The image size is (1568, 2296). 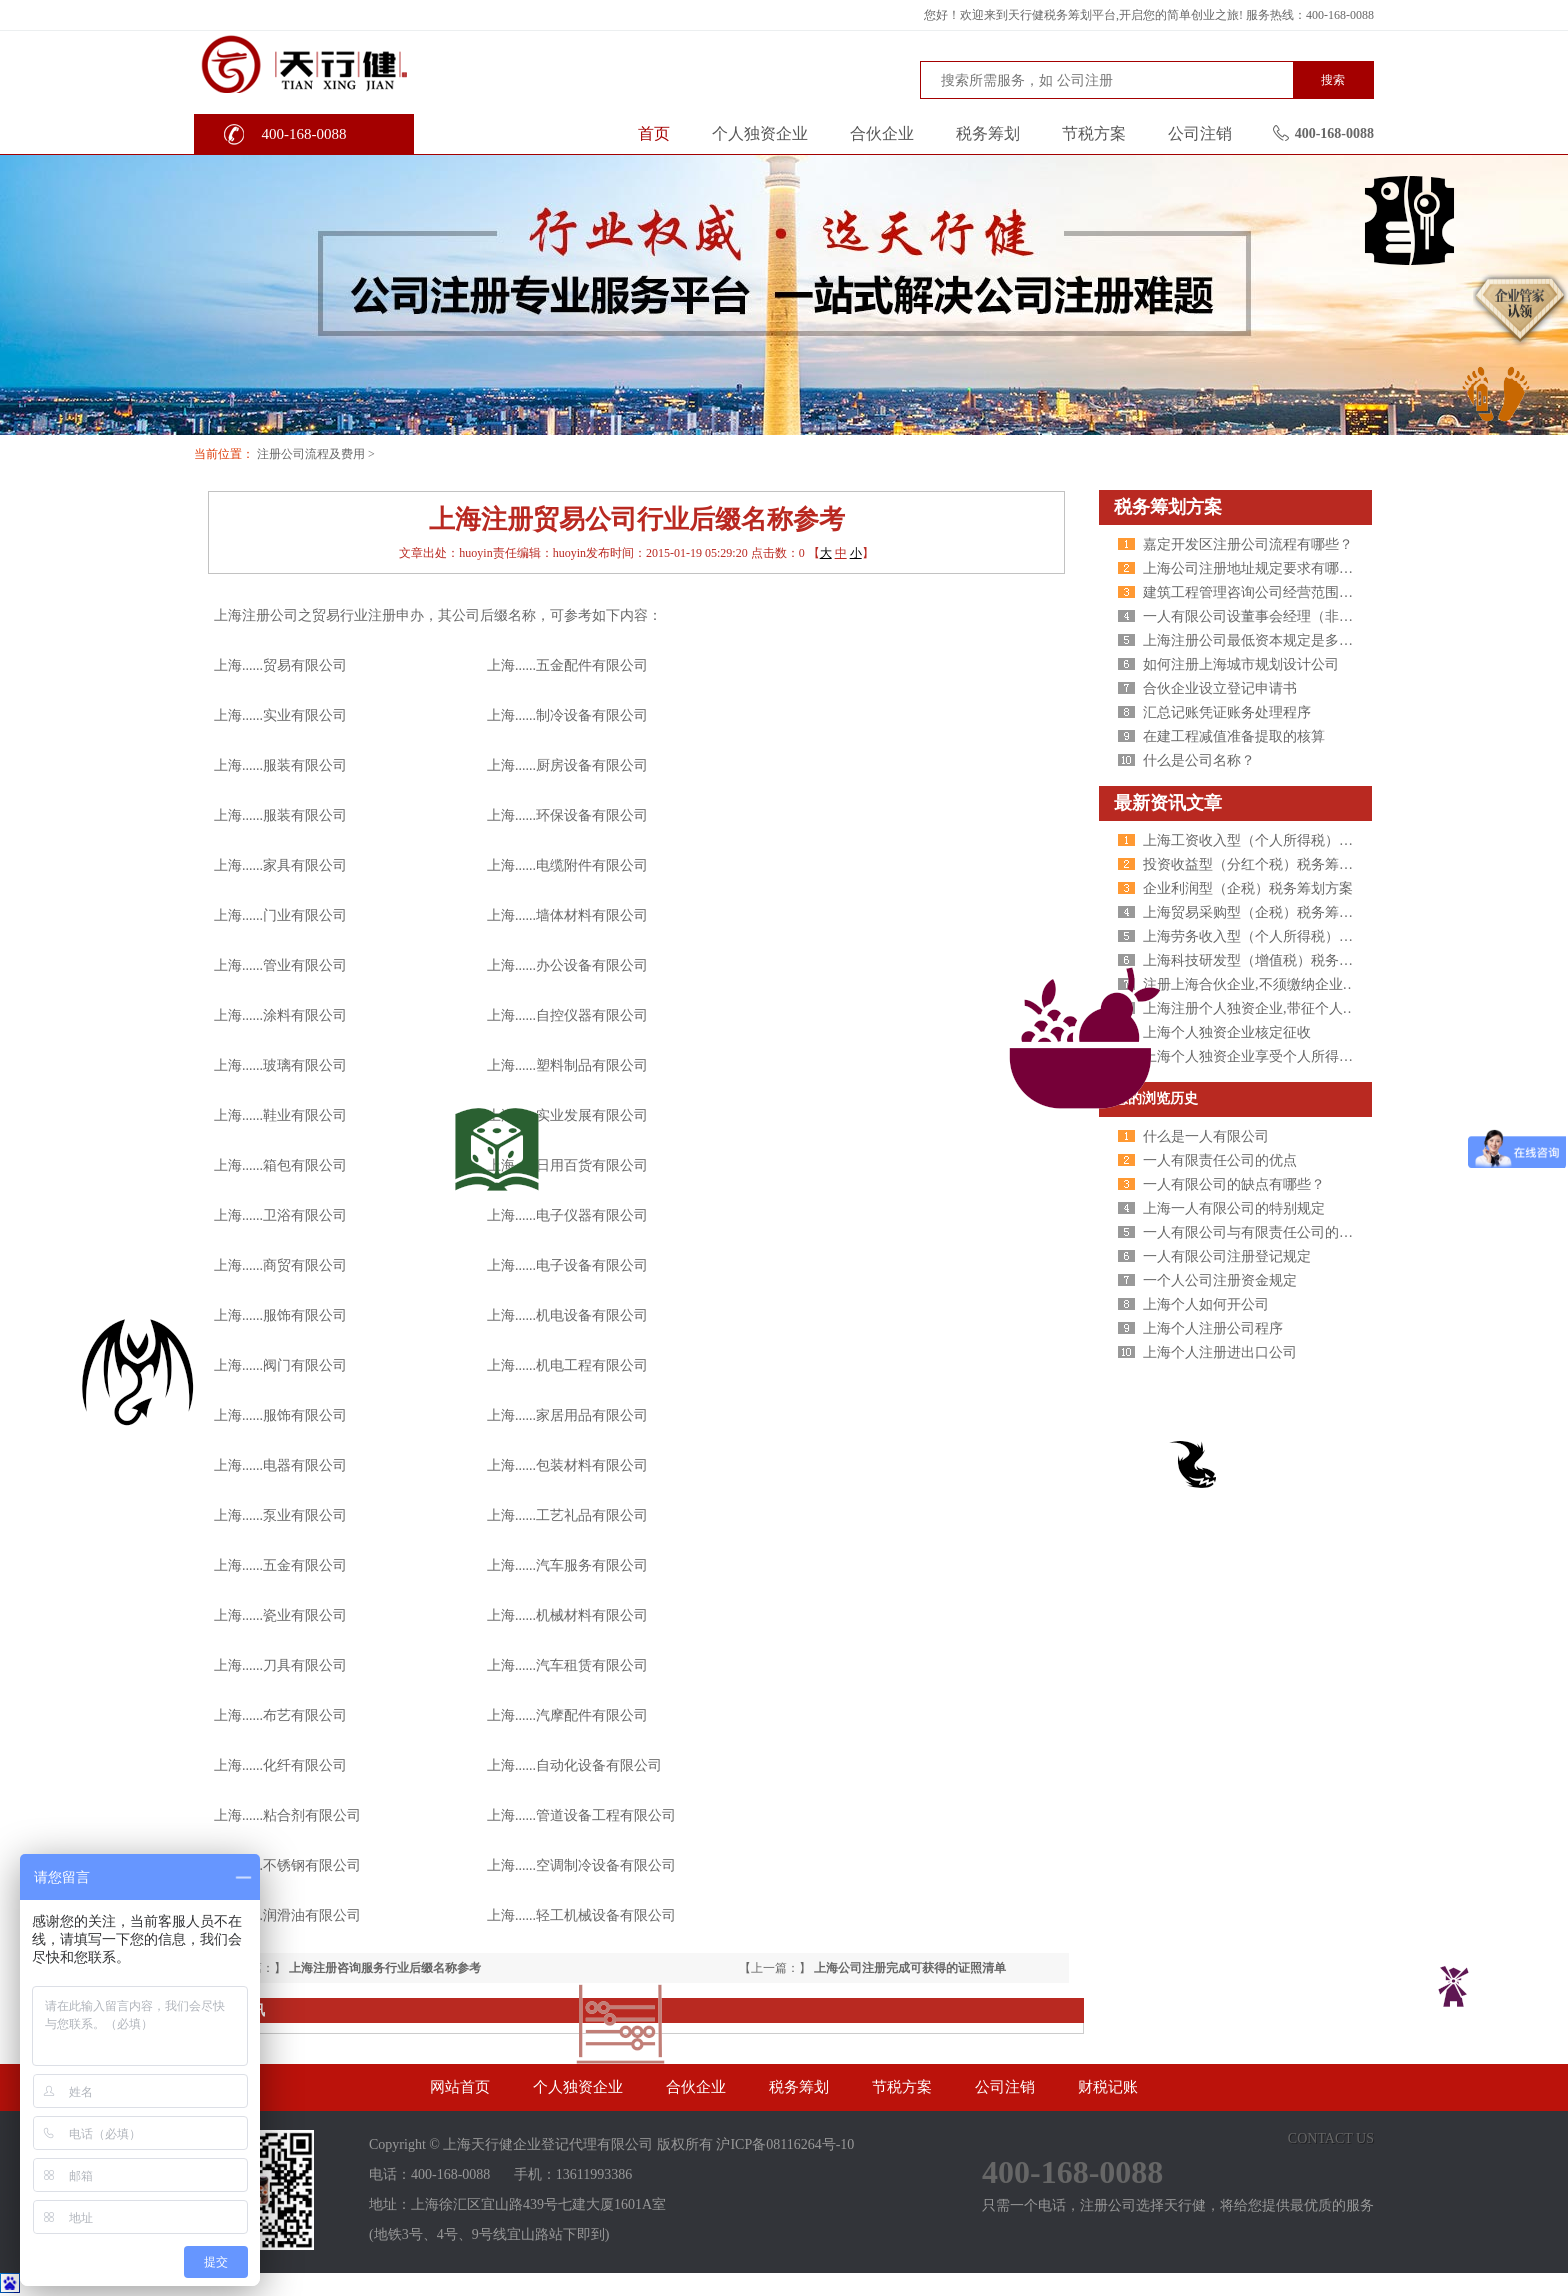 What do you see at coordinates (620, 2019) in the screenshot?
I see `open calculator or counting tool` at bounding box center [620, 2019].